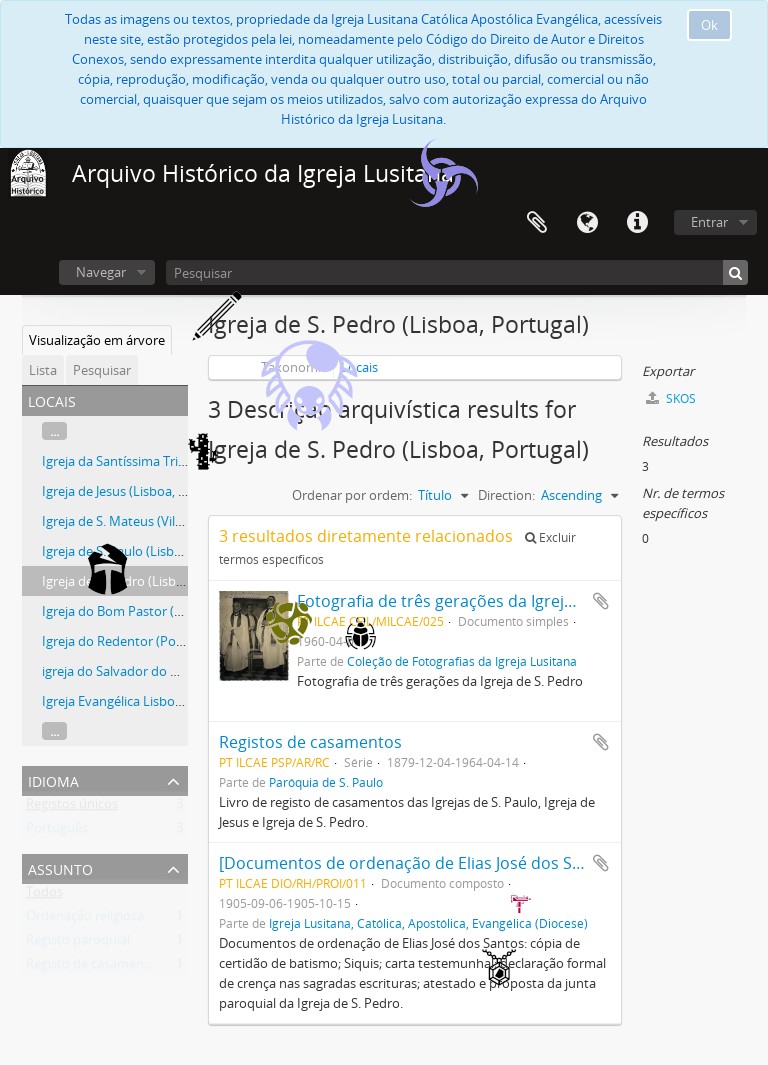 The image size is (768, 1065). Describe the element at coordinates (308, 386) in the screenshot. I see `indicates a tick or mite creature in a game context` at that location.